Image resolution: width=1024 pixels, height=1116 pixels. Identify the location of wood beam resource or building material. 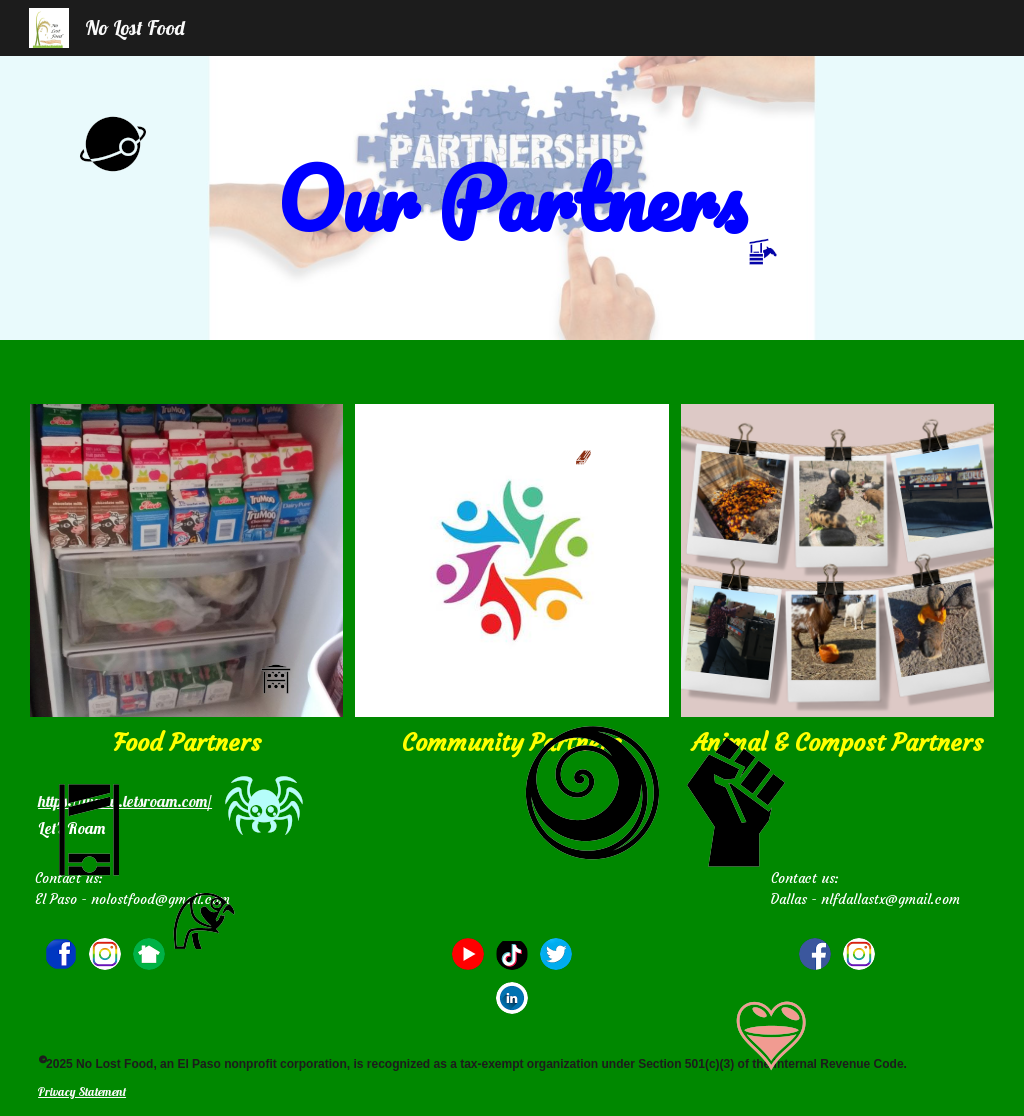
(583, 457).